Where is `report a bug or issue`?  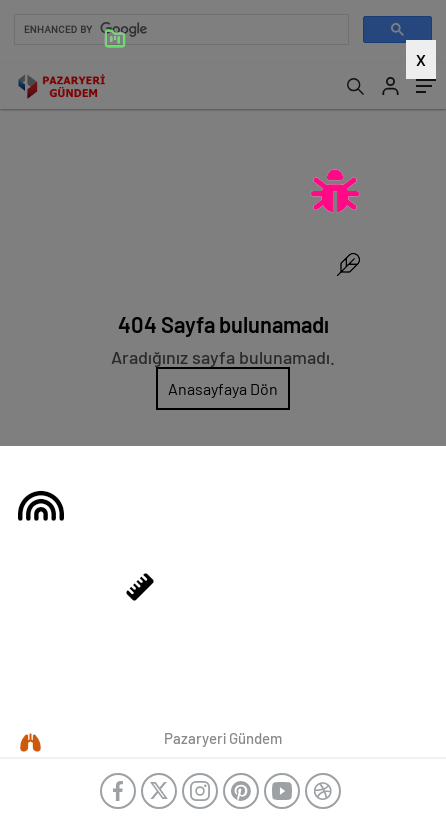
report a bug or issue is located at coordinates (335, 191).